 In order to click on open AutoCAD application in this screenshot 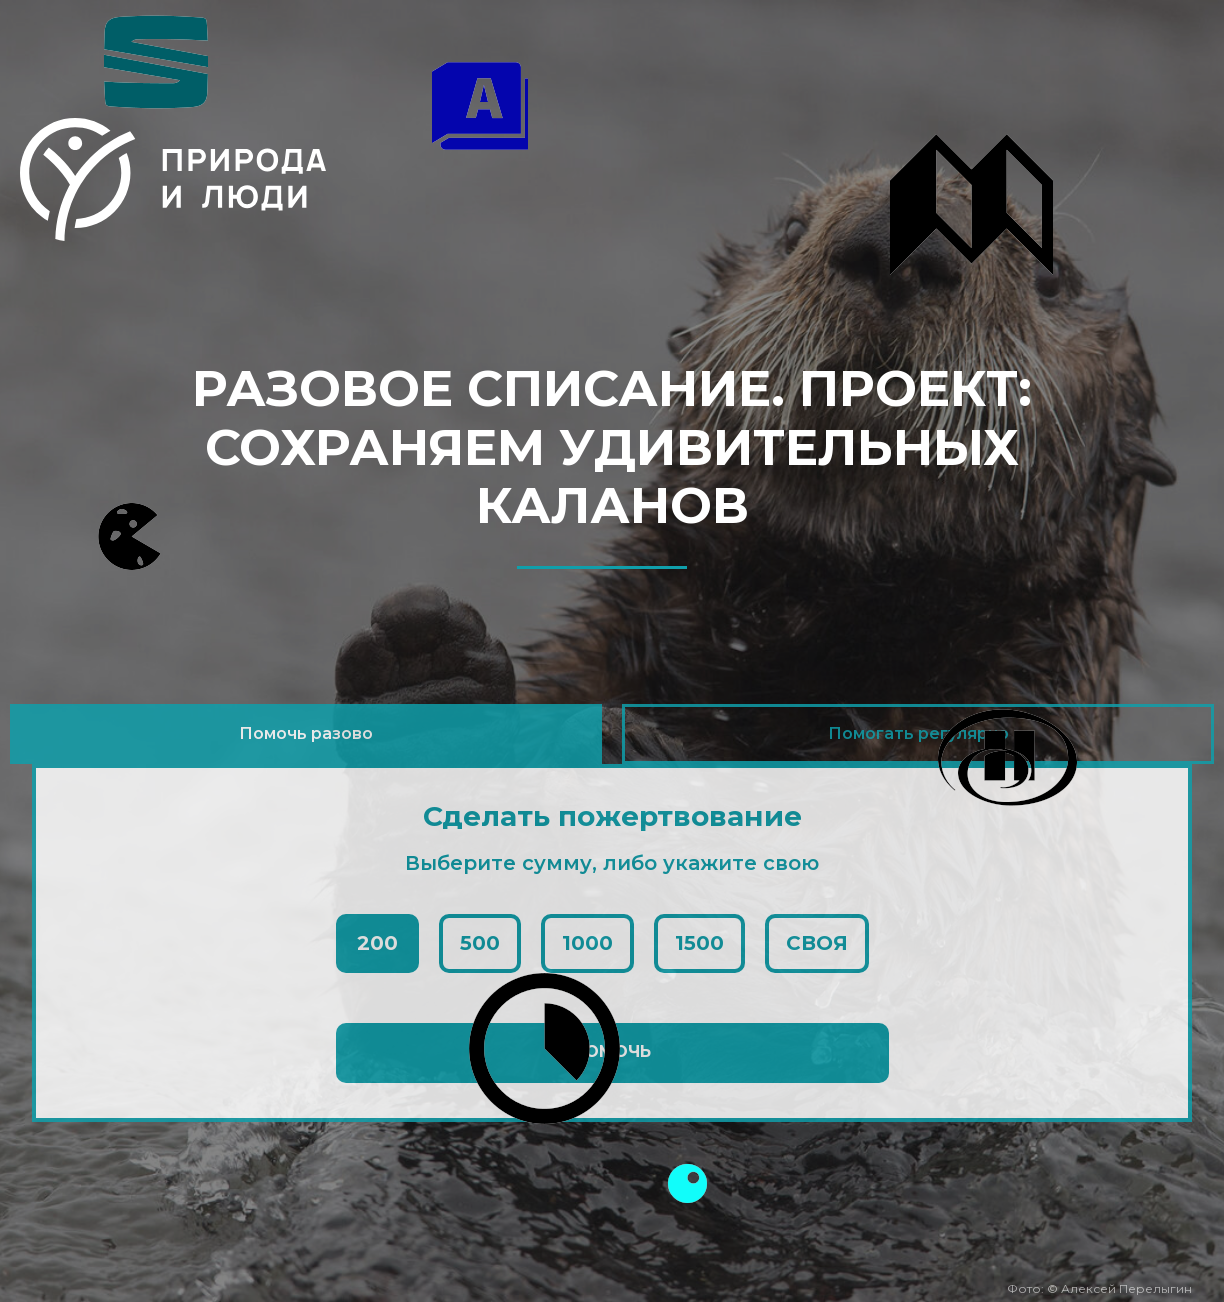, I will do `click(480, 106)`.